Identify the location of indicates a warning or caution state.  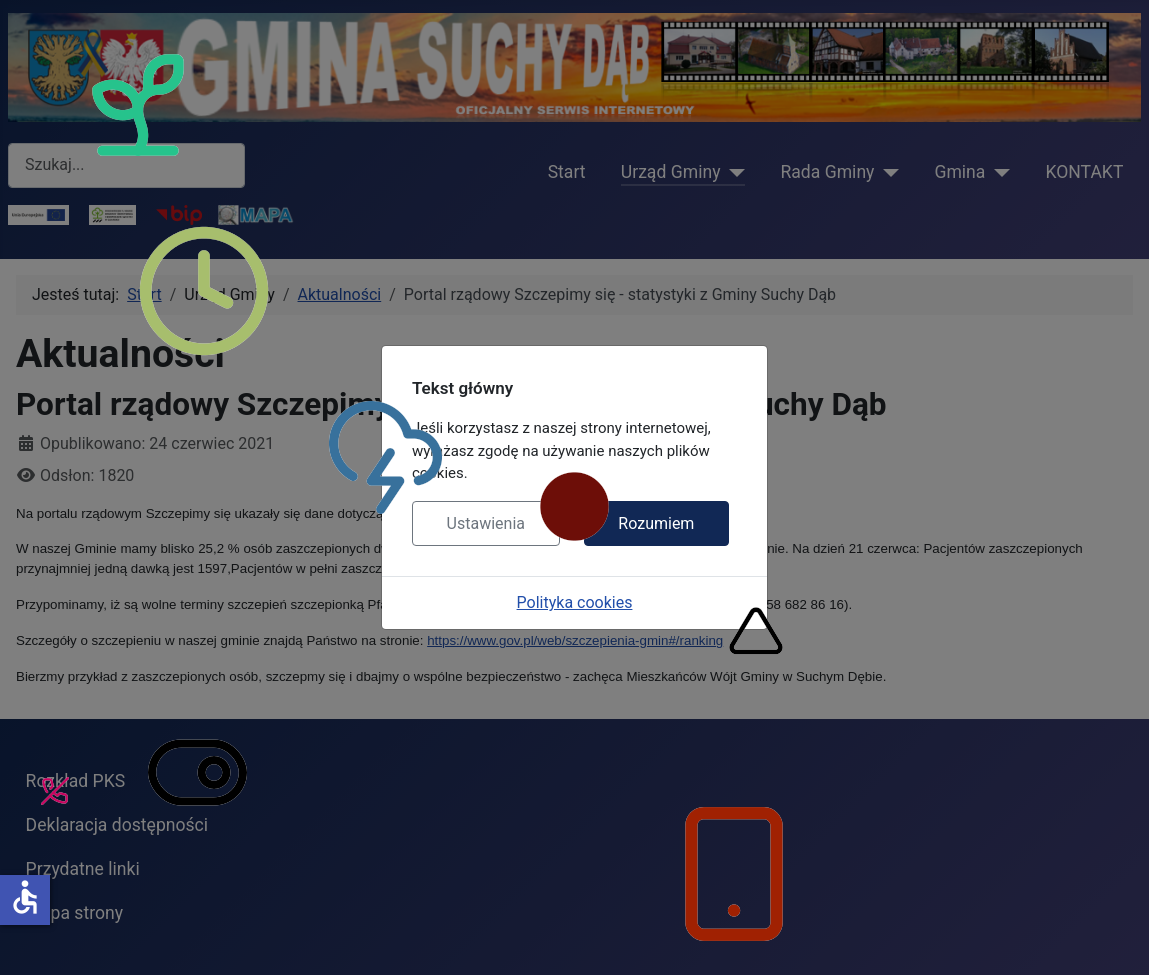
(756, 631).